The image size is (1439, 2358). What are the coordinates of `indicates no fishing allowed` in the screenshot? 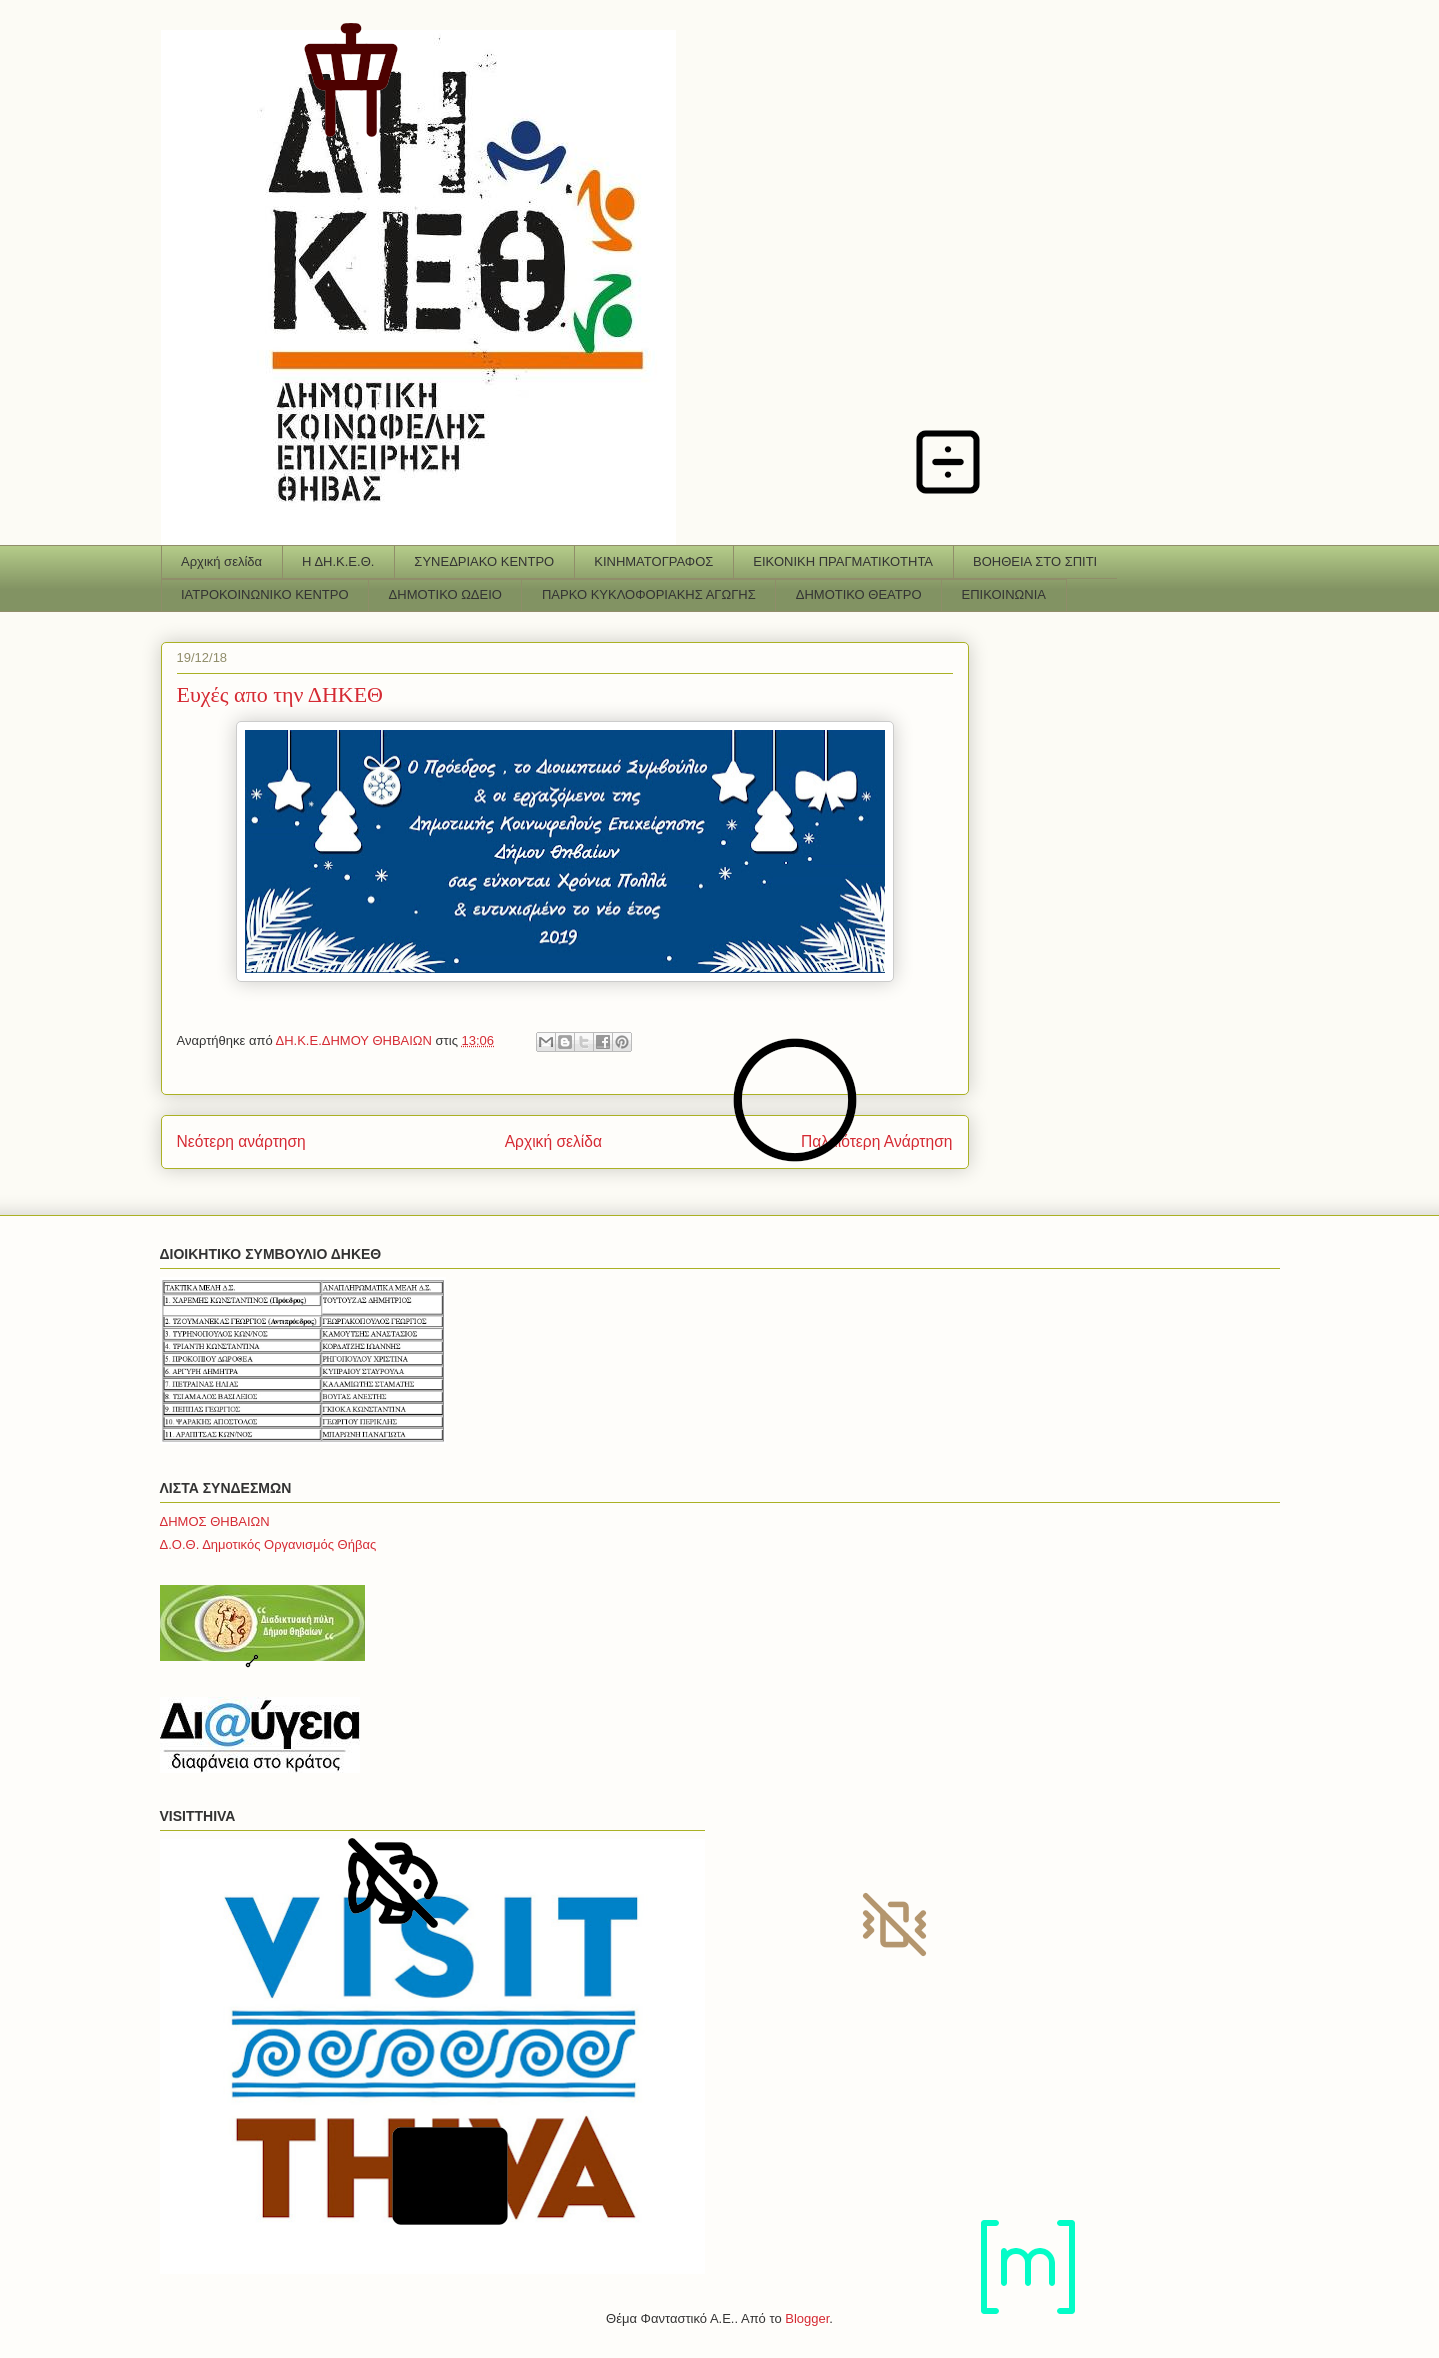 It's located at (393, 1883).